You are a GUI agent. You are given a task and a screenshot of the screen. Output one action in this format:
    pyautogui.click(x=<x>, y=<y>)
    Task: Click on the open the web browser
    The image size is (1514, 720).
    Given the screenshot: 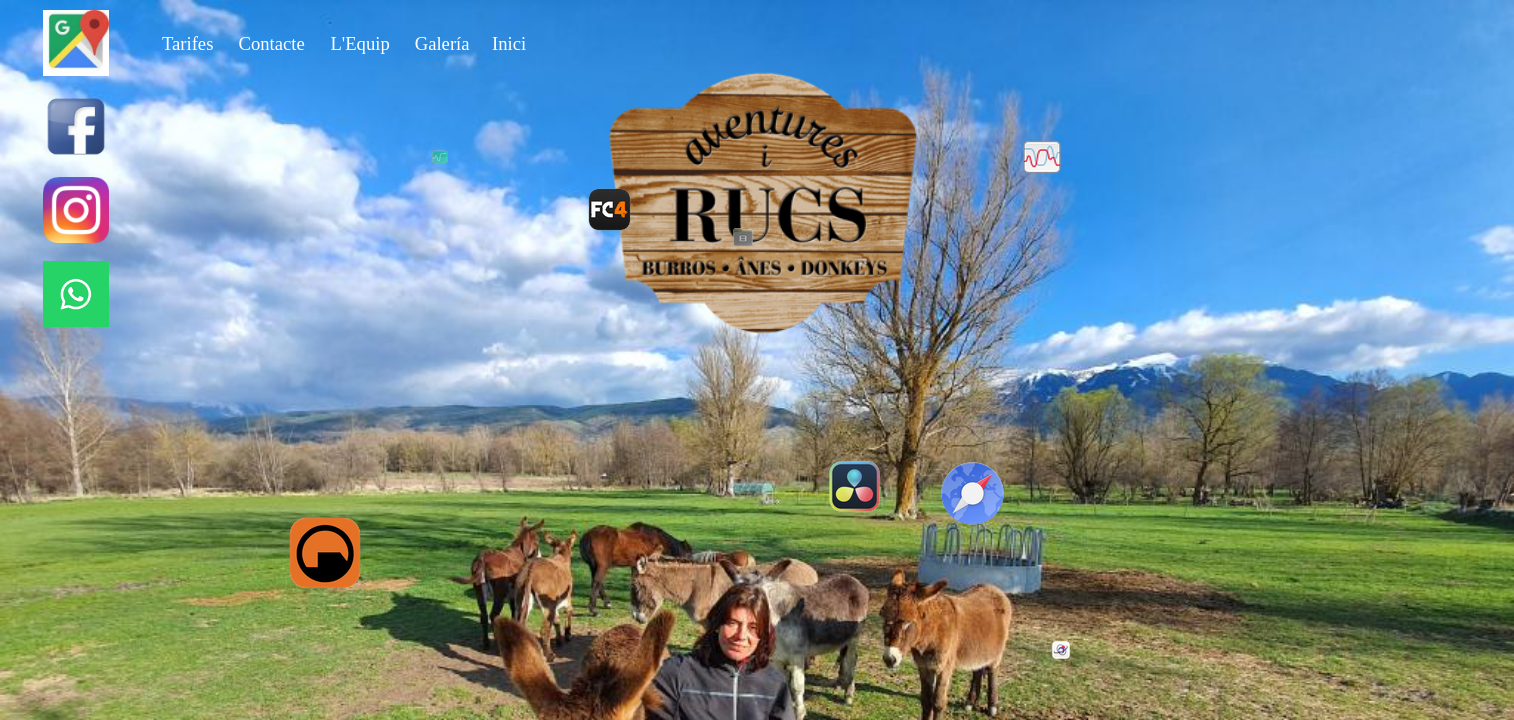 What is the action you would take?
    pyautogui.click(x=972, y=493)
    